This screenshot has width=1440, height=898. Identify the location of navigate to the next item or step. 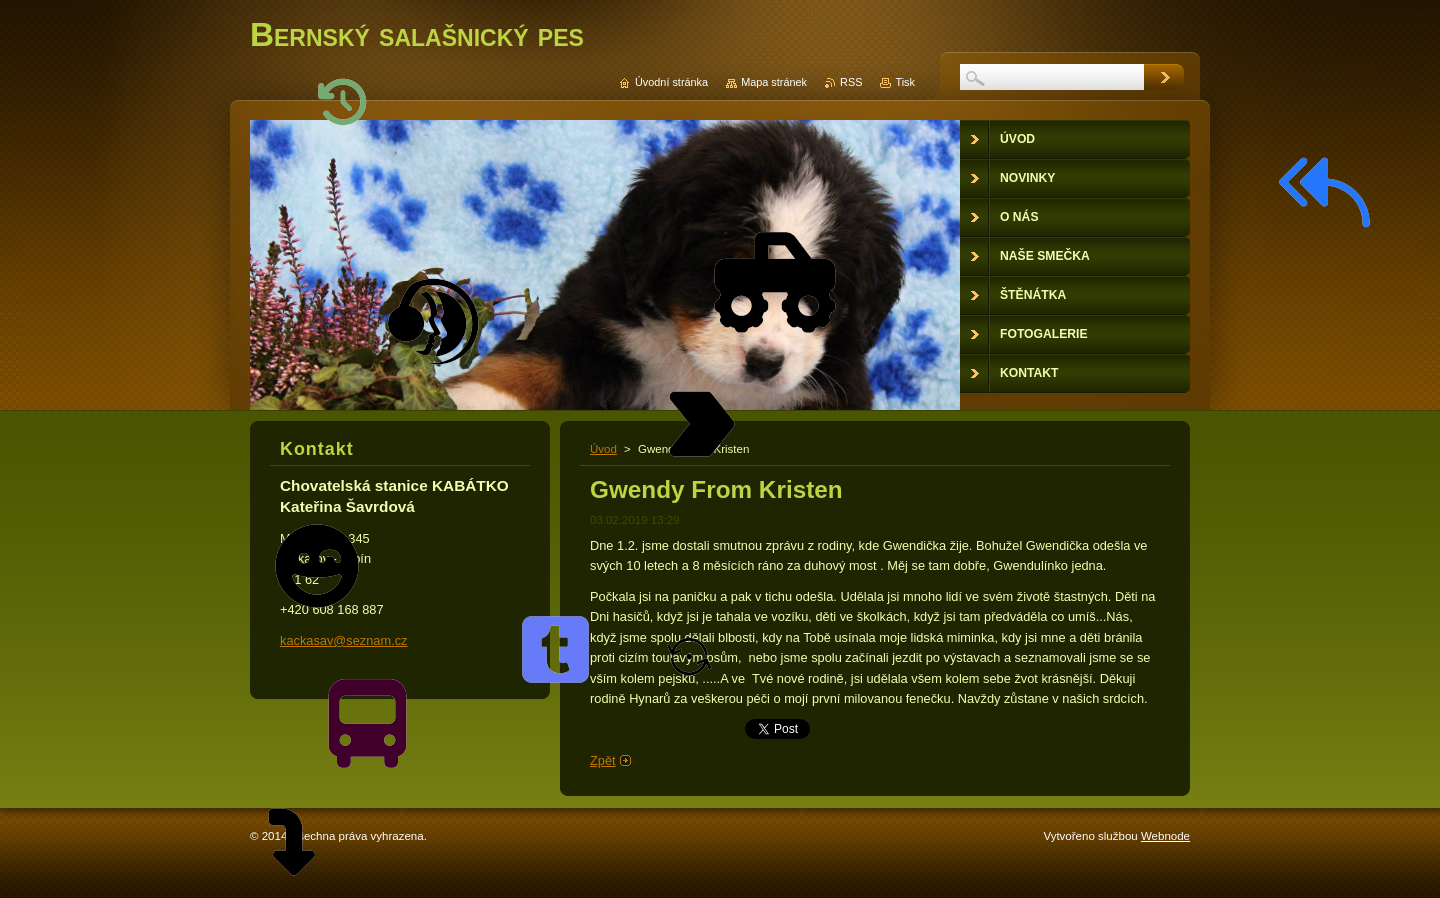
(702, 424).